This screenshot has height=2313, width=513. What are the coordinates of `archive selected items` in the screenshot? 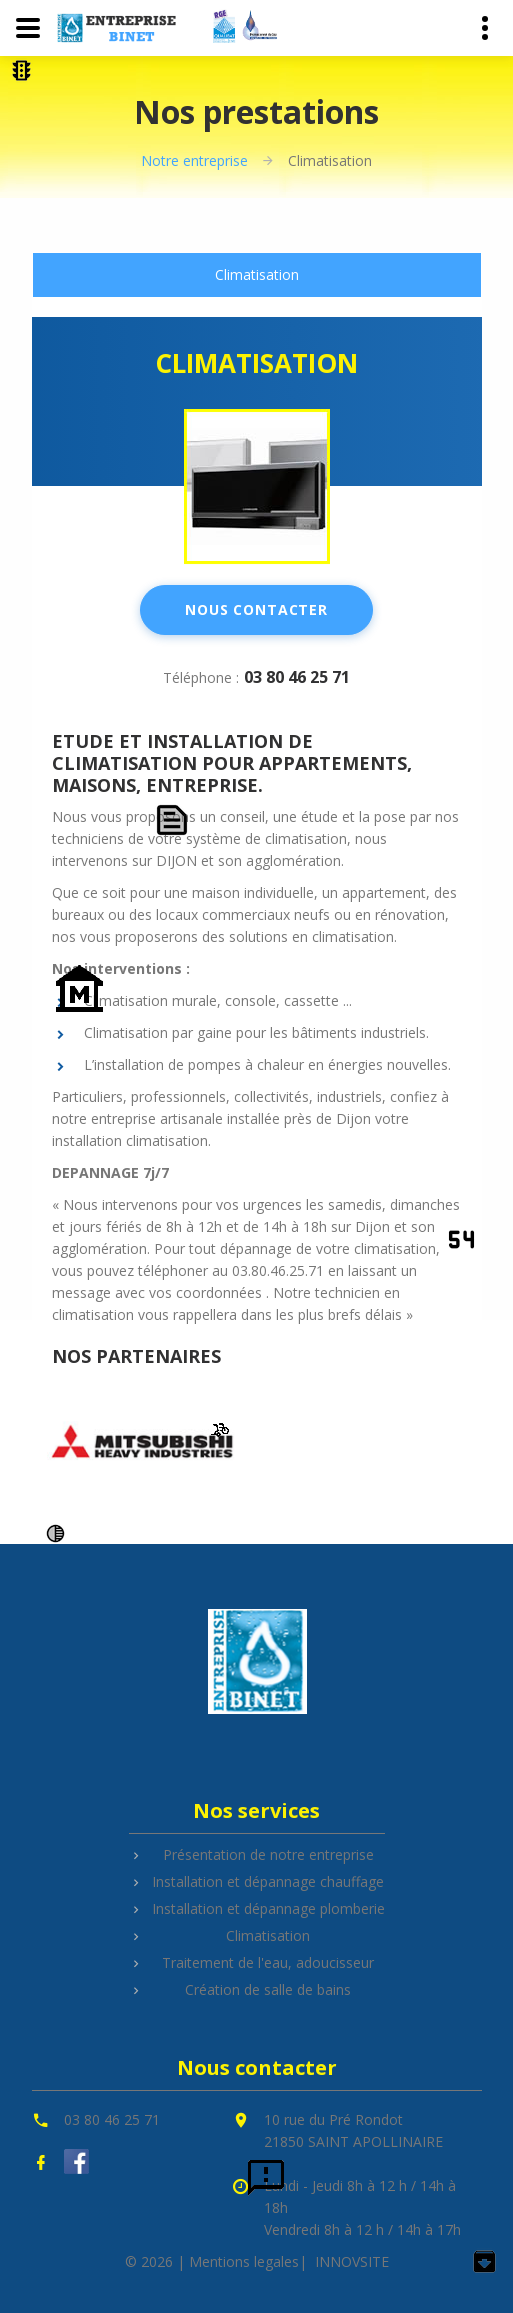 It's located at (484, 2261).